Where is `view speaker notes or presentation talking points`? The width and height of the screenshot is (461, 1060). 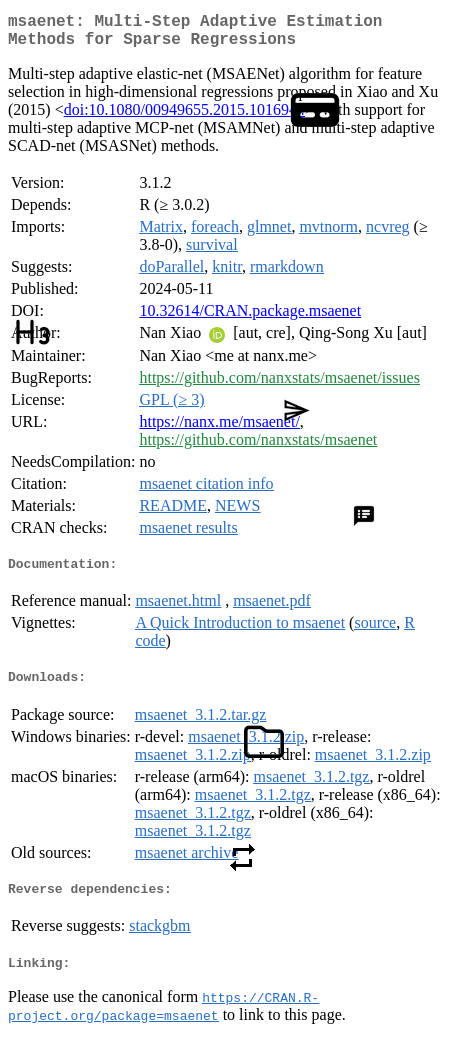
view speaker notes or presentation talking points is located at coordinates (364, 516).